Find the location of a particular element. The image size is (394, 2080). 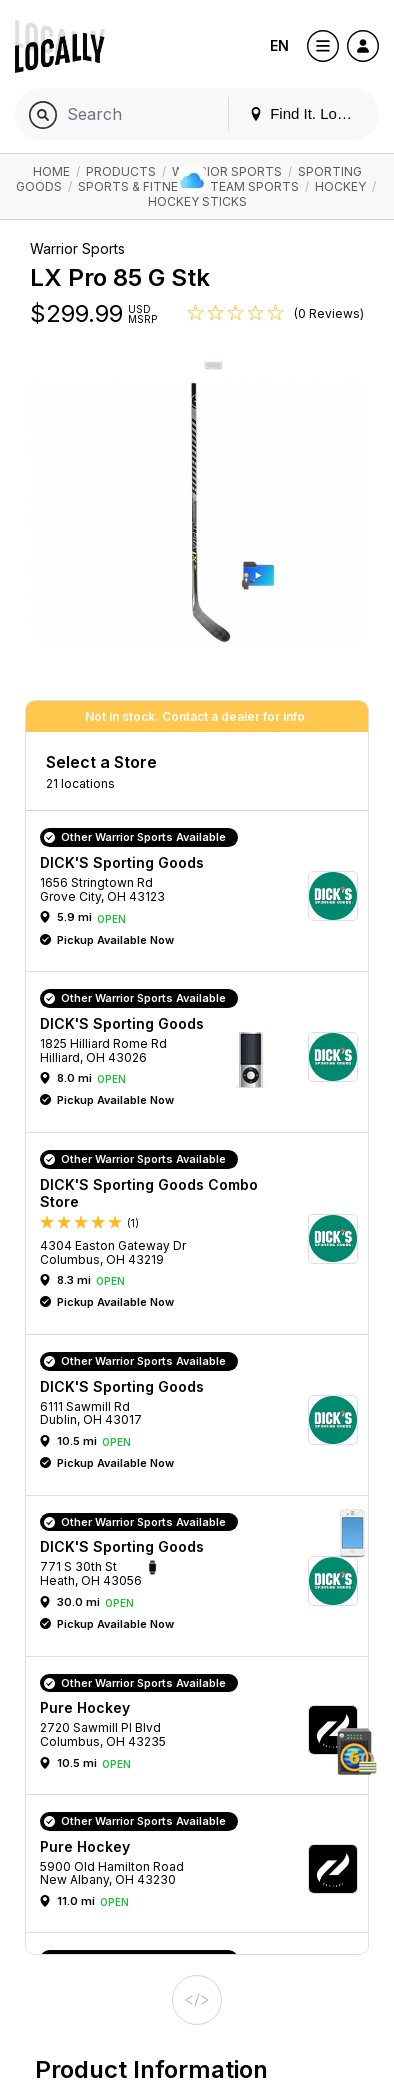

connect or sync a white iPhone device is located at coordinates (352, 1532).